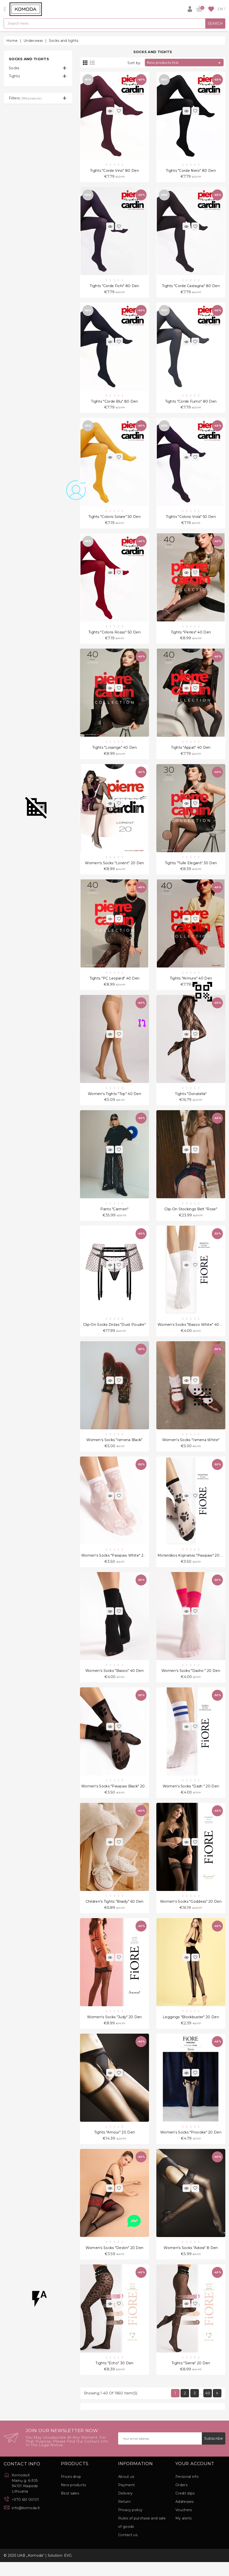 The image size is (229, 2576). Describe the element at coordinates (202, 1397) in the screenshot. I see `add horizontal border to selected cells` at that location.